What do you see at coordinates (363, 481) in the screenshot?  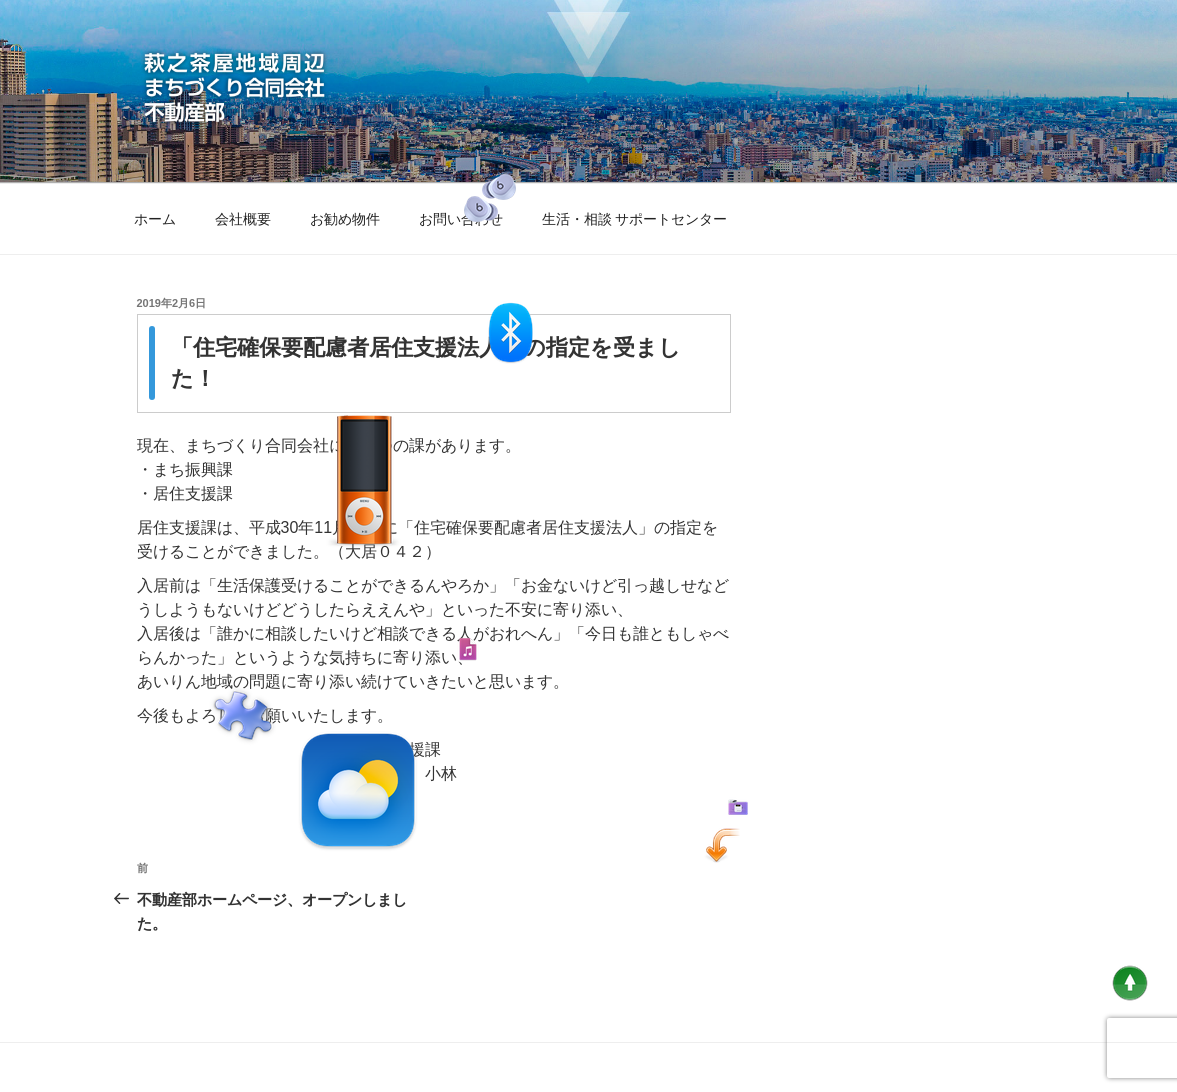 I see `iPod nano device connected` at bounding box center [363, 481].